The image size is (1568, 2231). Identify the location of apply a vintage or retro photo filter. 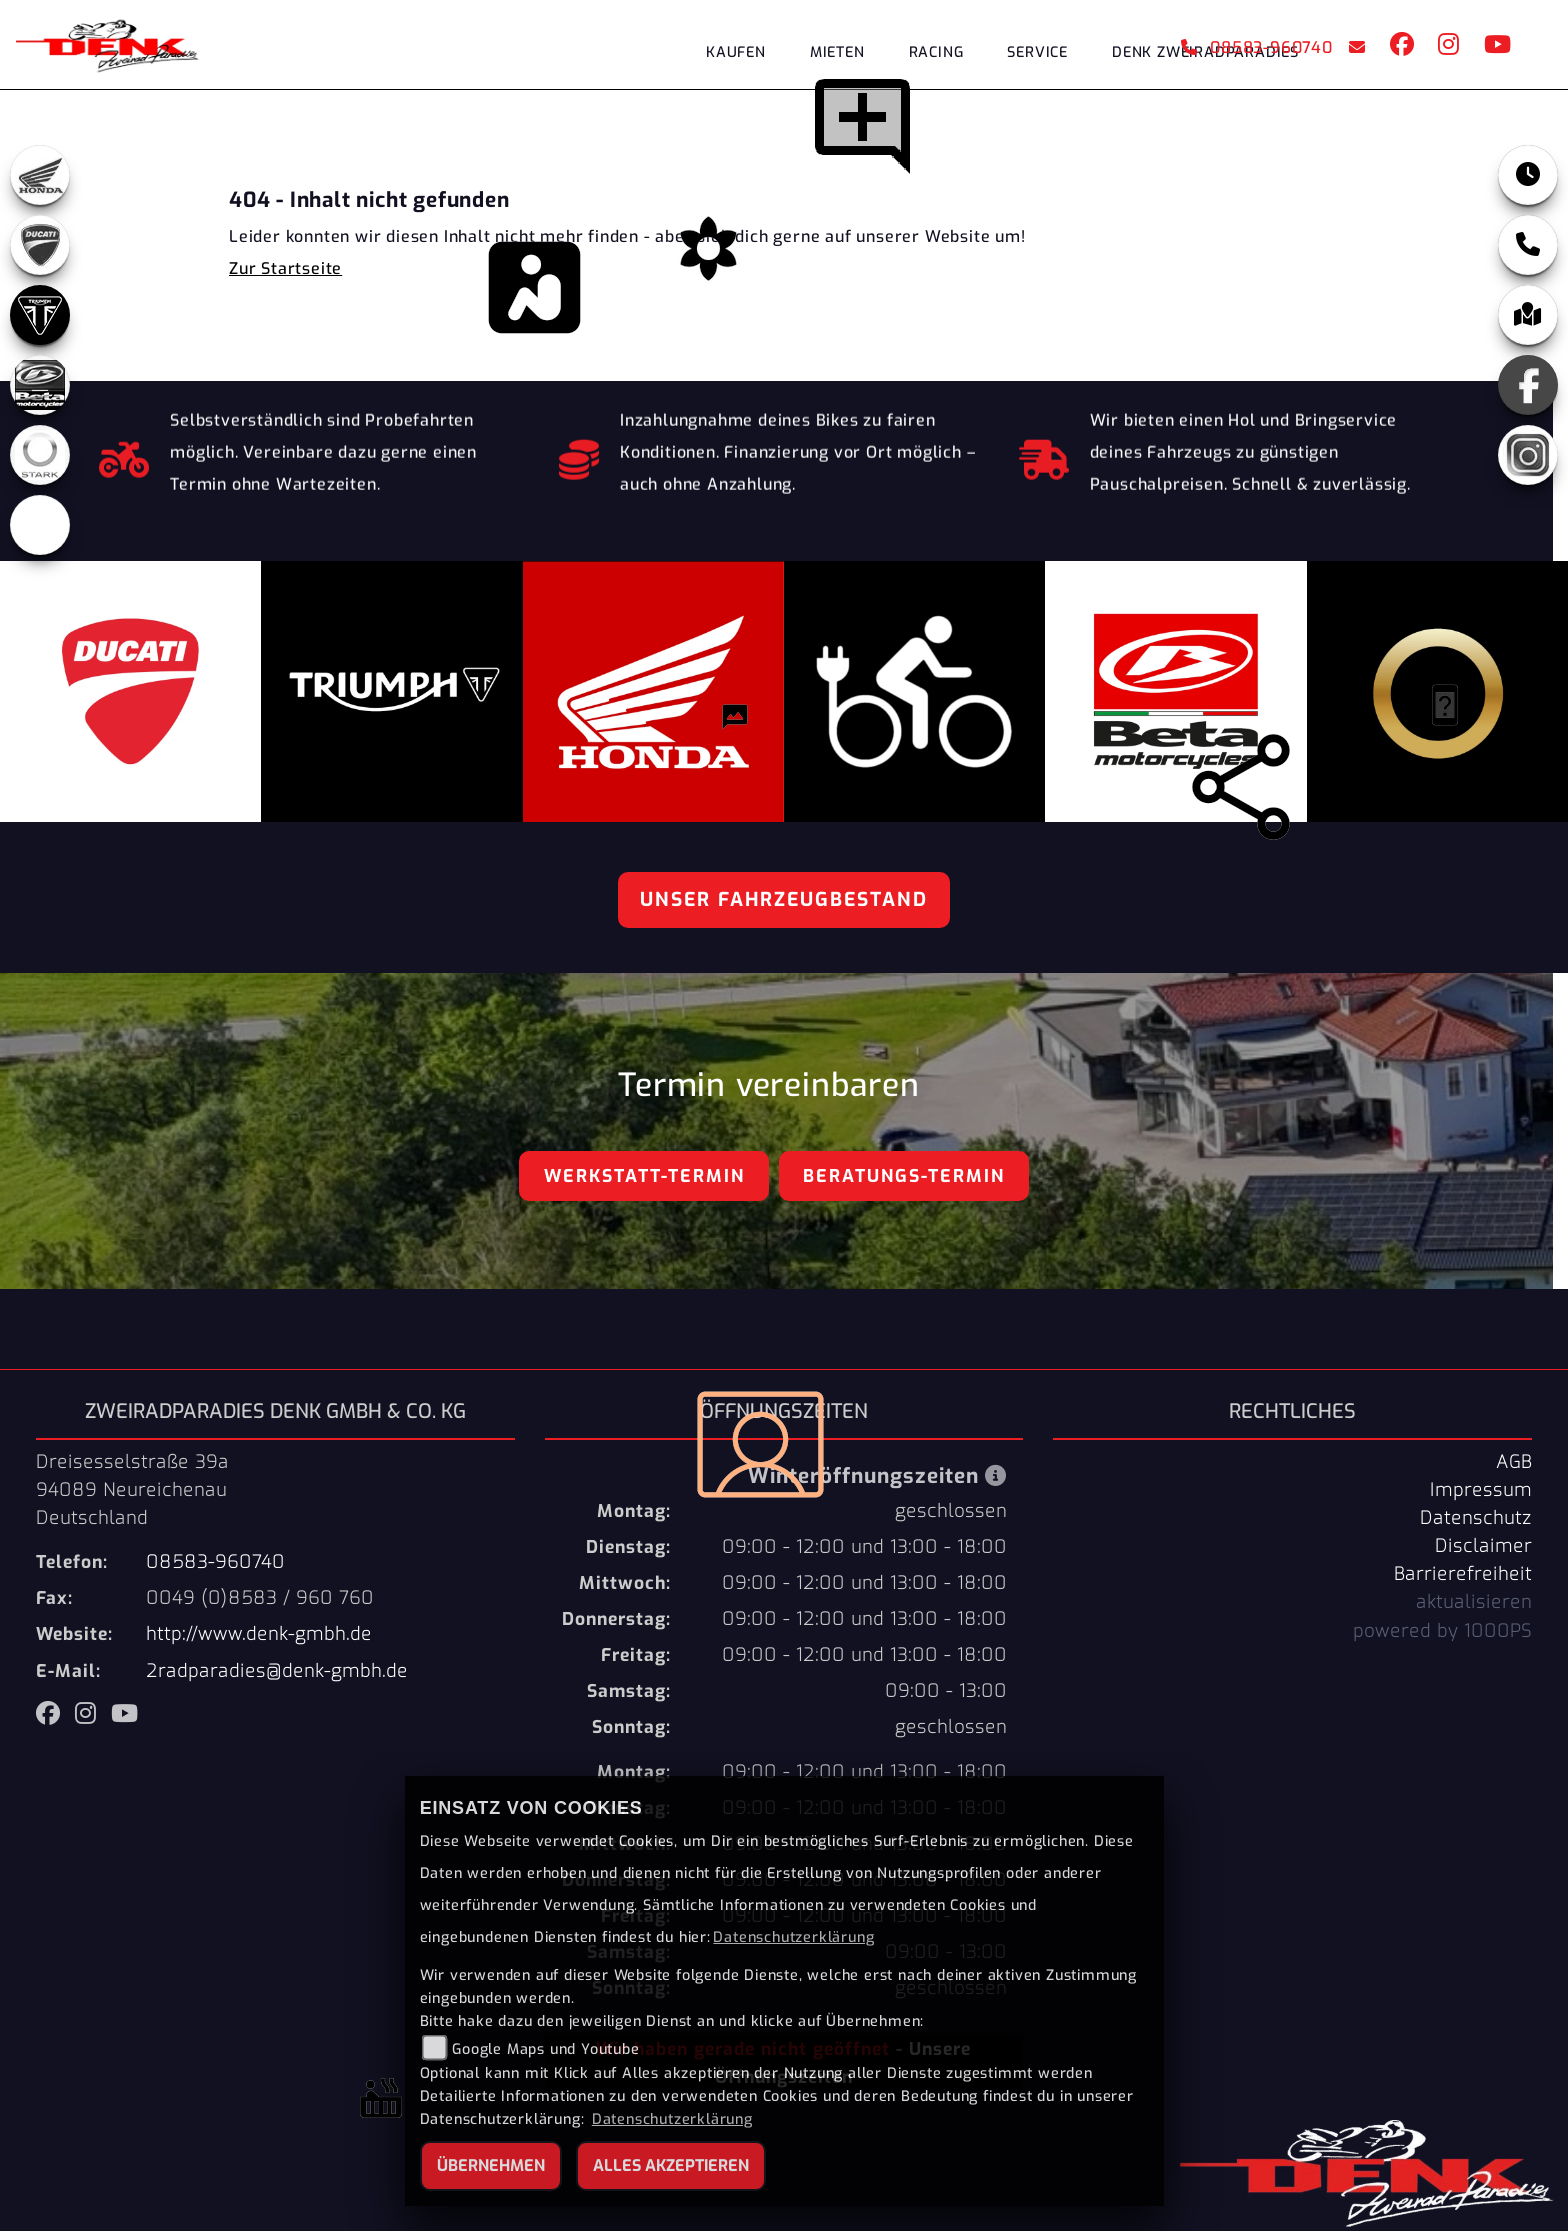
(708, 248).